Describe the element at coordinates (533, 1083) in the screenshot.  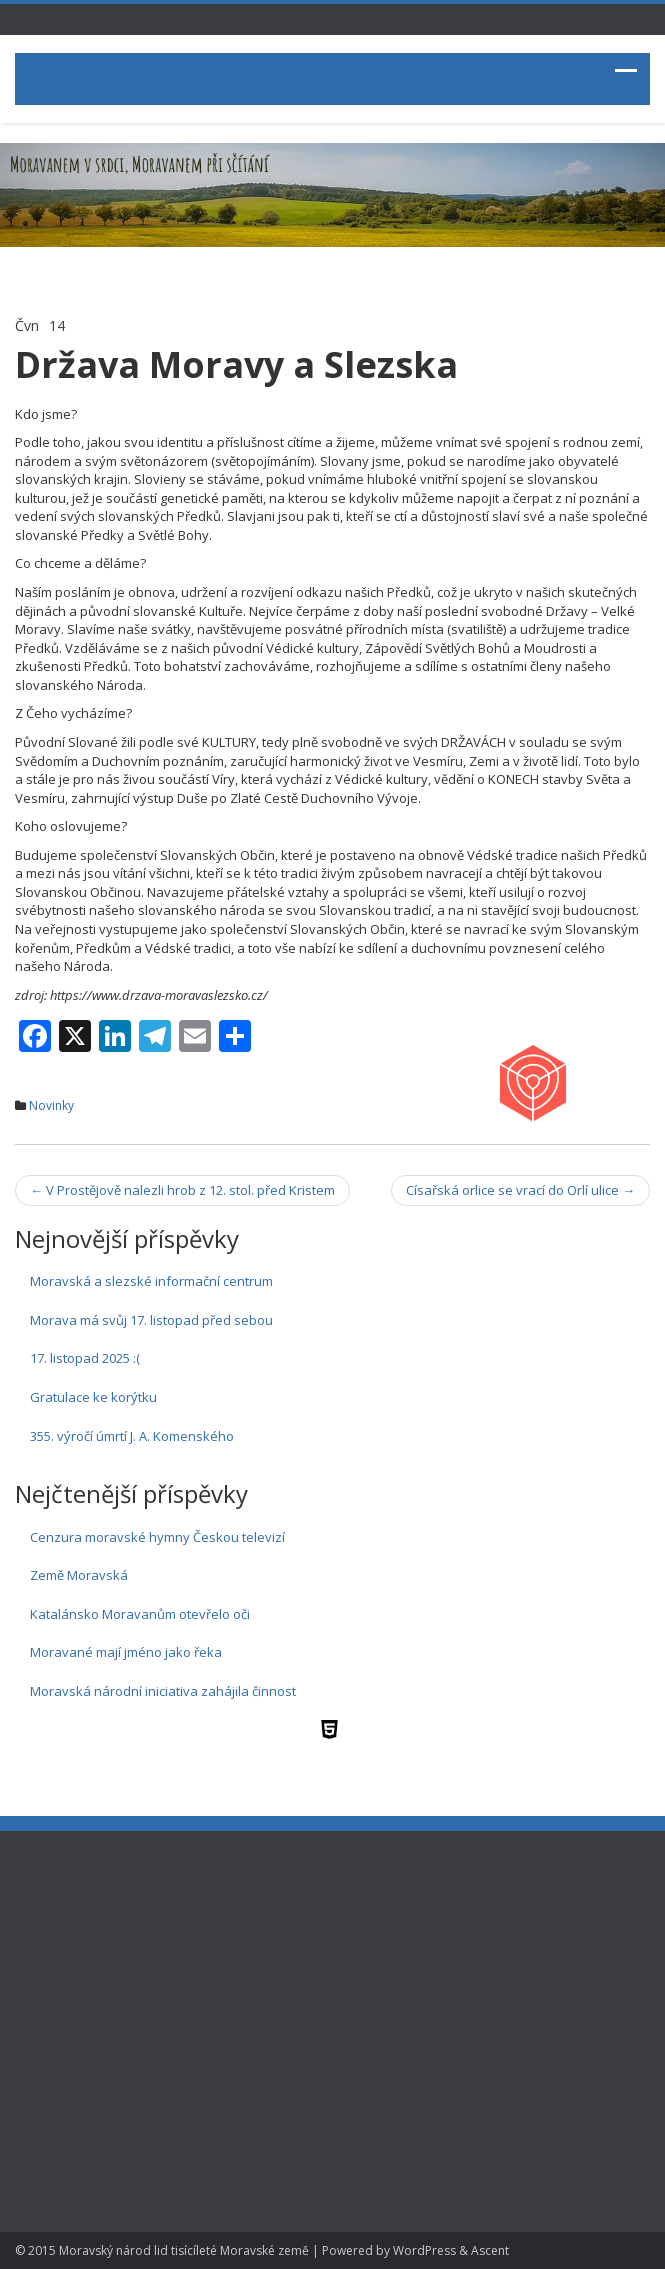
I see `trivy security scanner logo` at that location.